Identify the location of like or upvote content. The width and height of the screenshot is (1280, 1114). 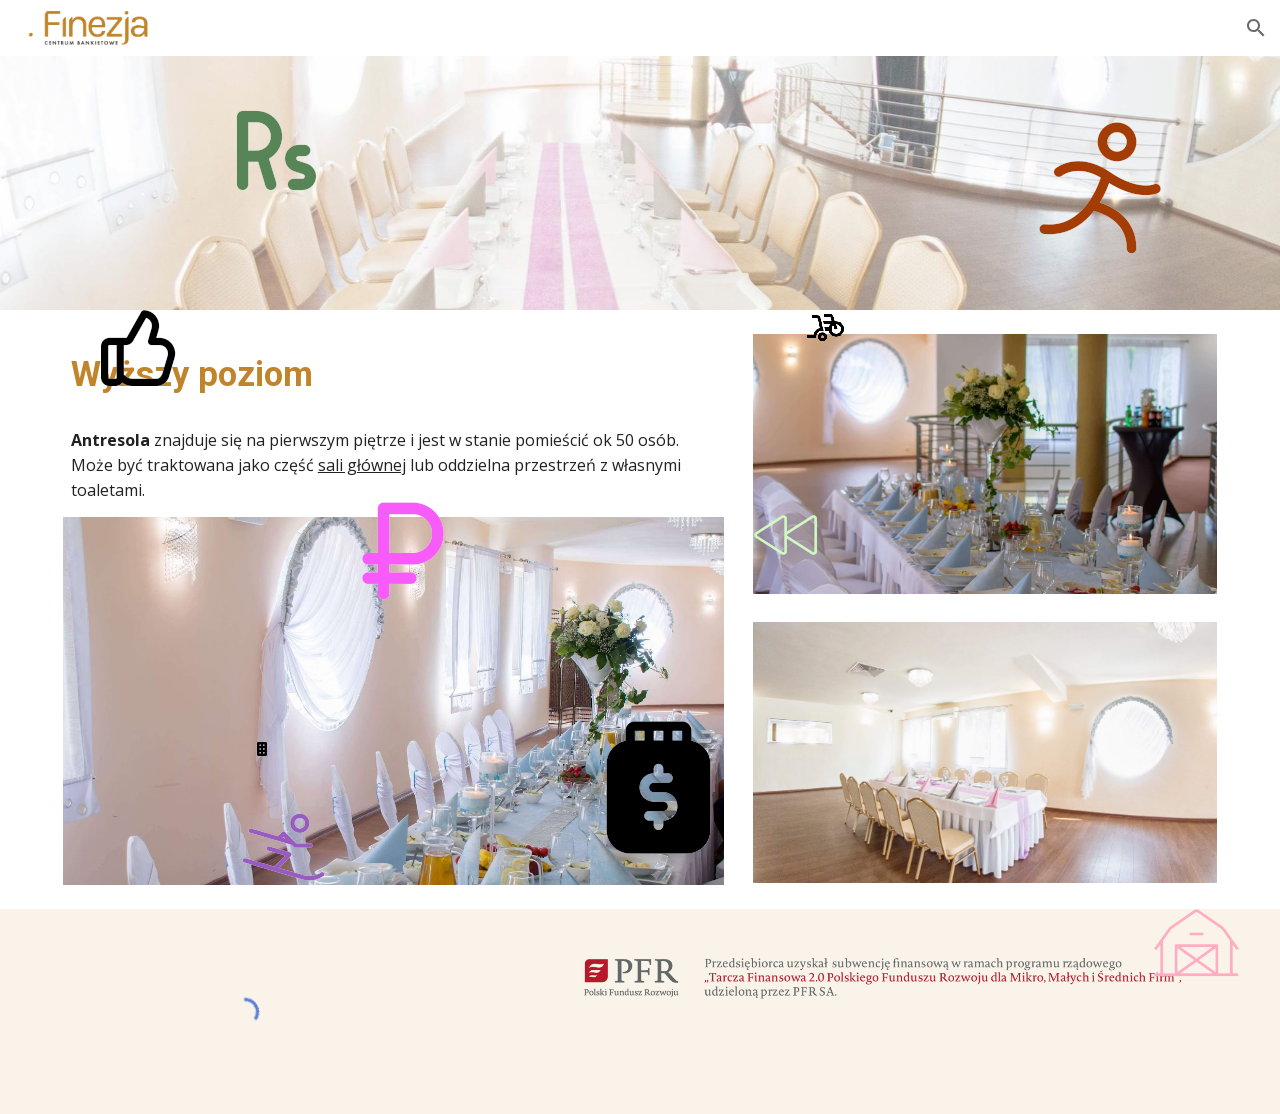
(139, 347).